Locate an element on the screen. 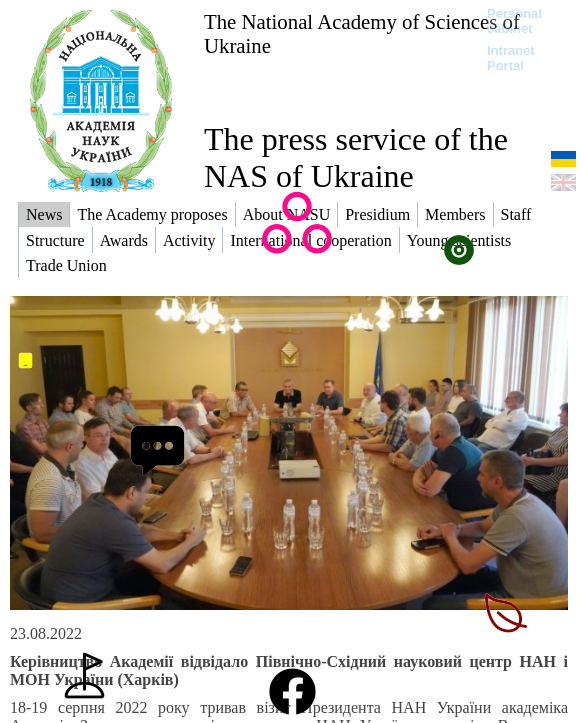 This screenshot has width=585, height=723. view golf course locations or tee times is located at coordinates (84, 675).